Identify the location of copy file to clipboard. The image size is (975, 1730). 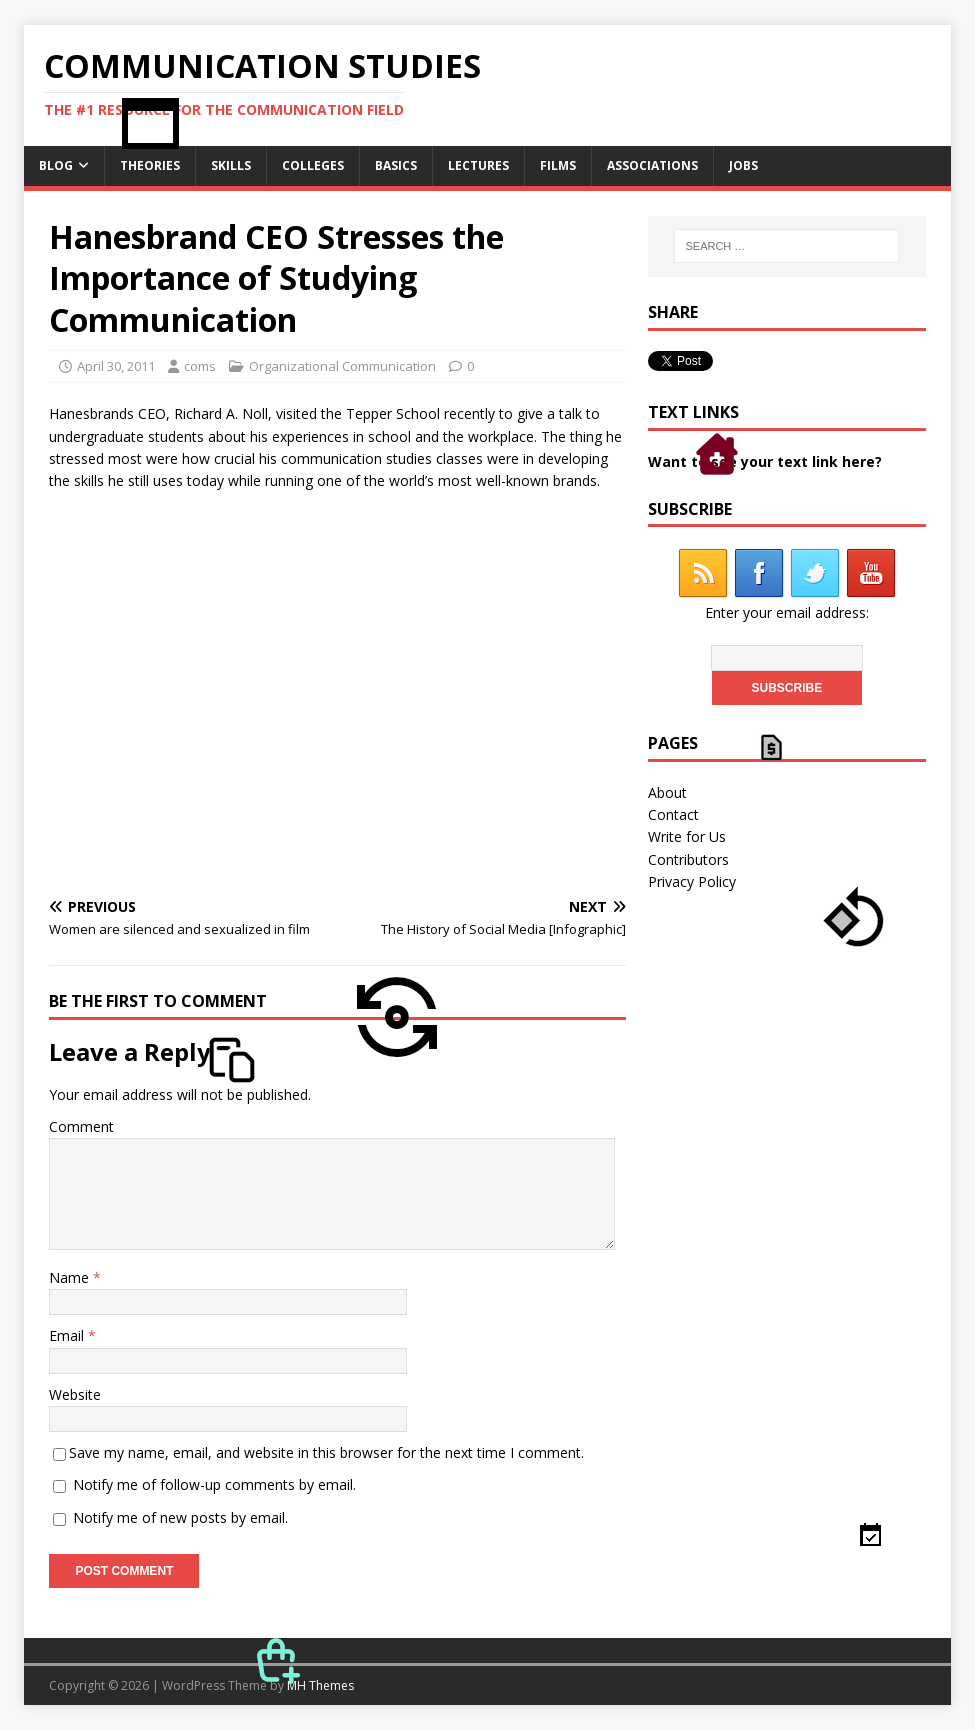
(232, 1060).